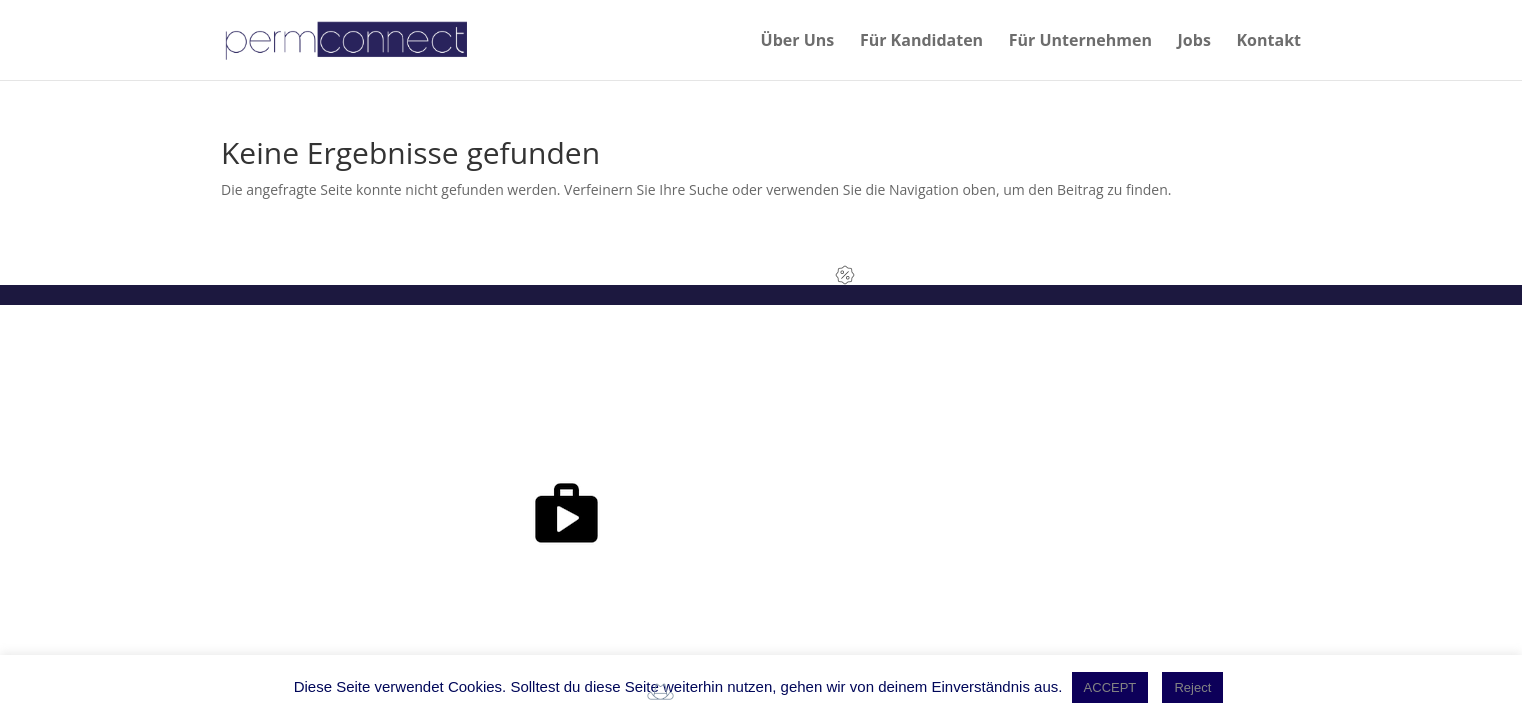 The width and height of the screenshot is (1522, 720). What do you see at coordinates (845, 275) in the screenshot?
I see `view available discounts or promotions` at bounding box center [845, 275].